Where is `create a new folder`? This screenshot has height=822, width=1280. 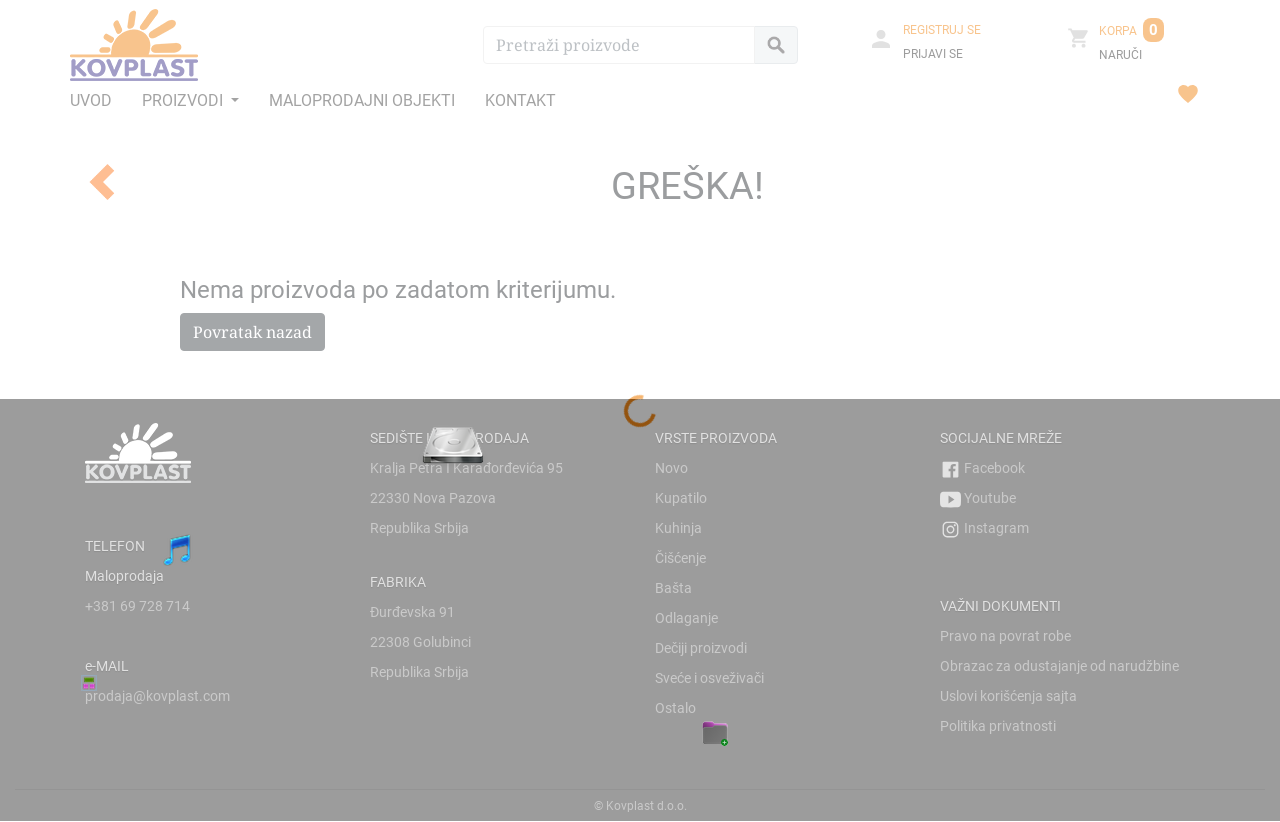
create a new folder is located at coordinates (715, 733).